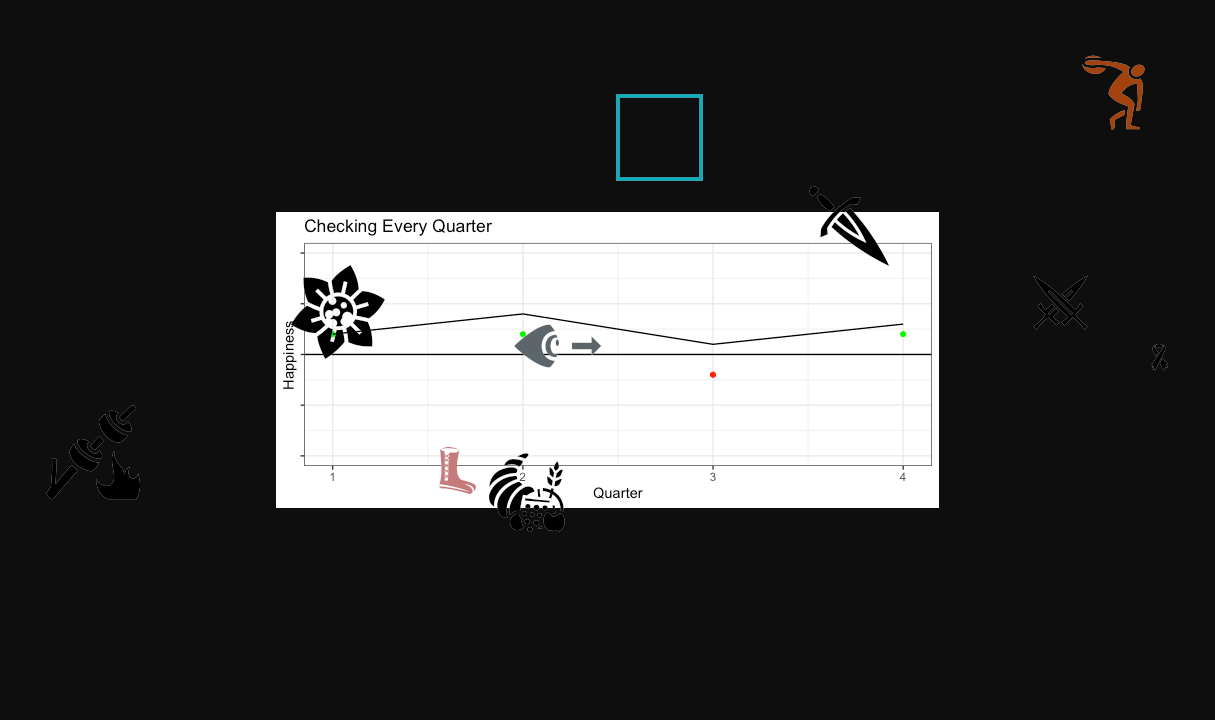  What do you see at coordinates (1159, 357) in the screenshot?
I see `indicates support for a cause or awareness campaign` at bounding box center [1159, 357].